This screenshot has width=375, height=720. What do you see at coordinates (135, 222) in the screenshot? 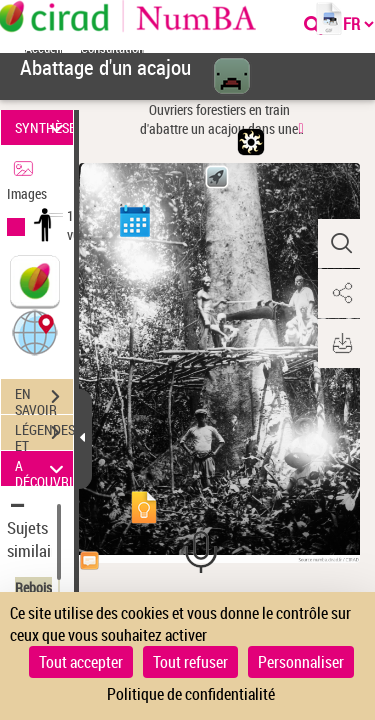
I see `open the calendar app` at bounding box center [135, 222].